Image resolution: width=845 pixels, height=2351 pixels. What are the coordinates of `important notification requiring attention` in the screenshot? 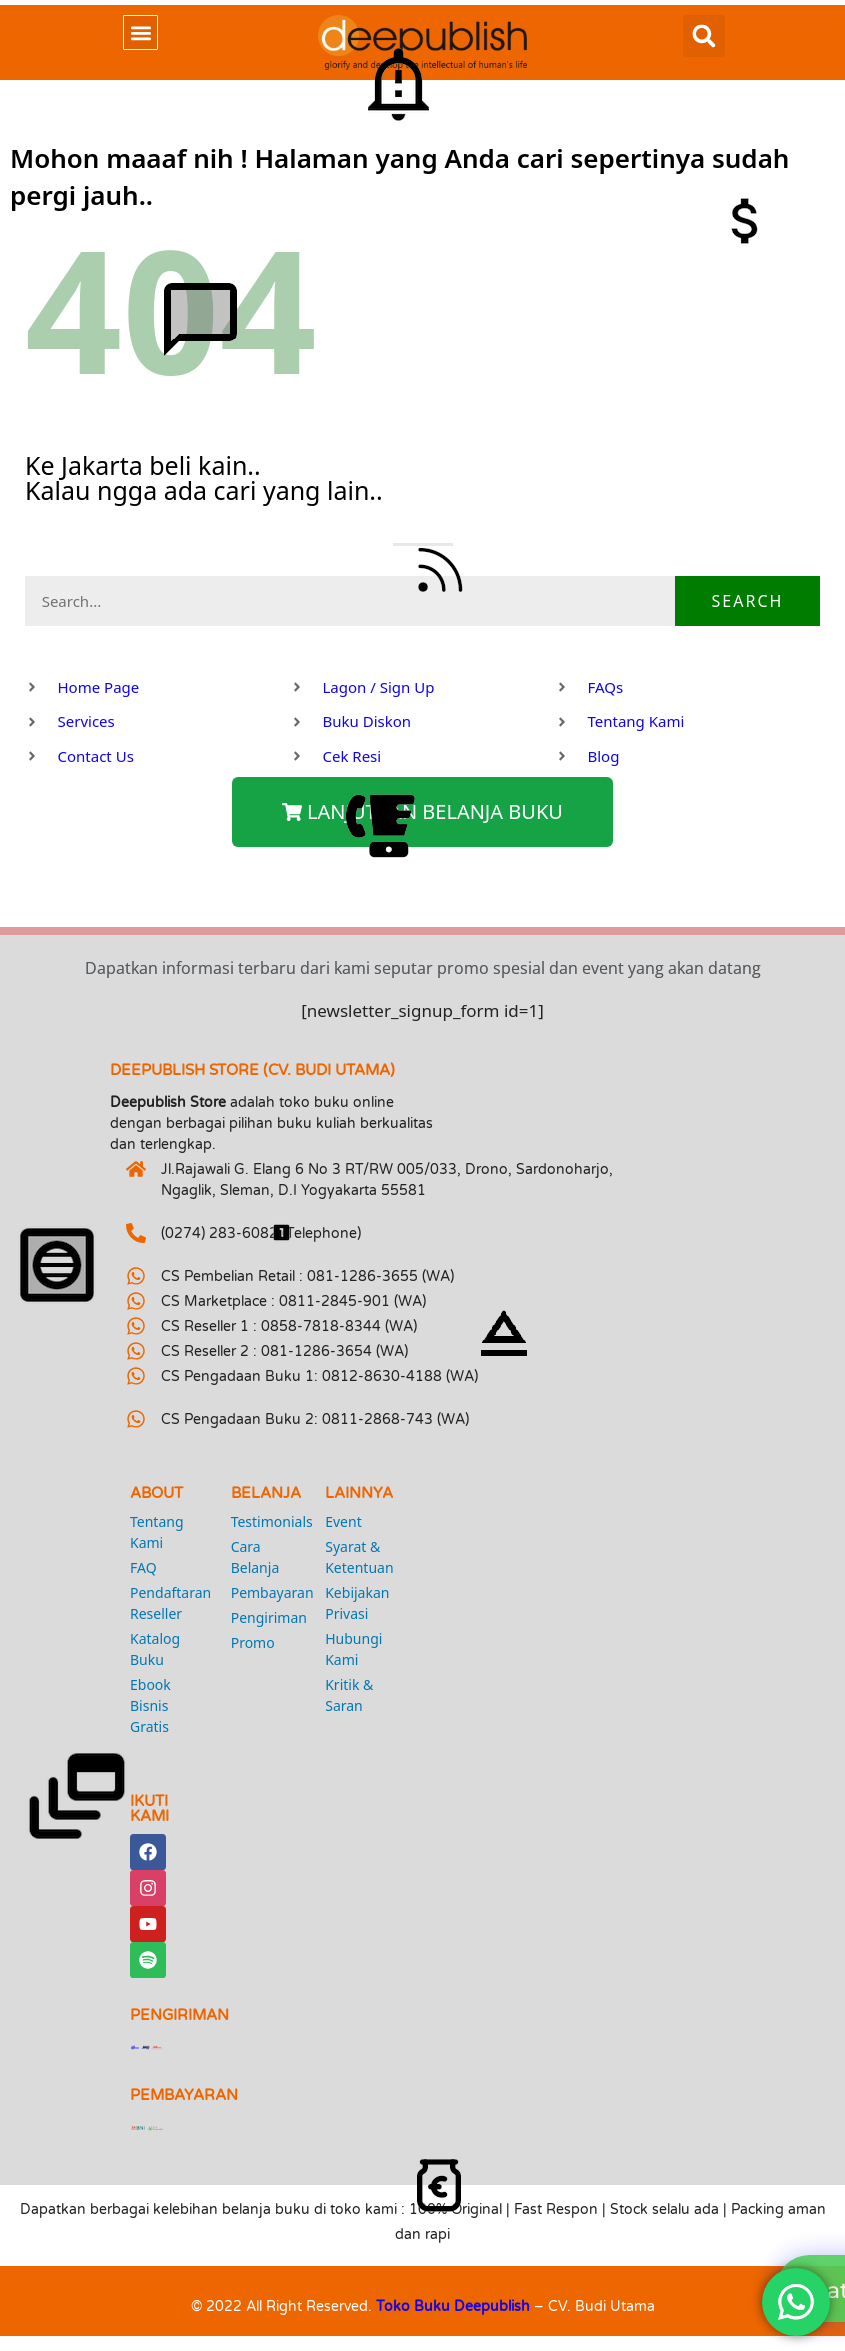 It's located at (398, 83).